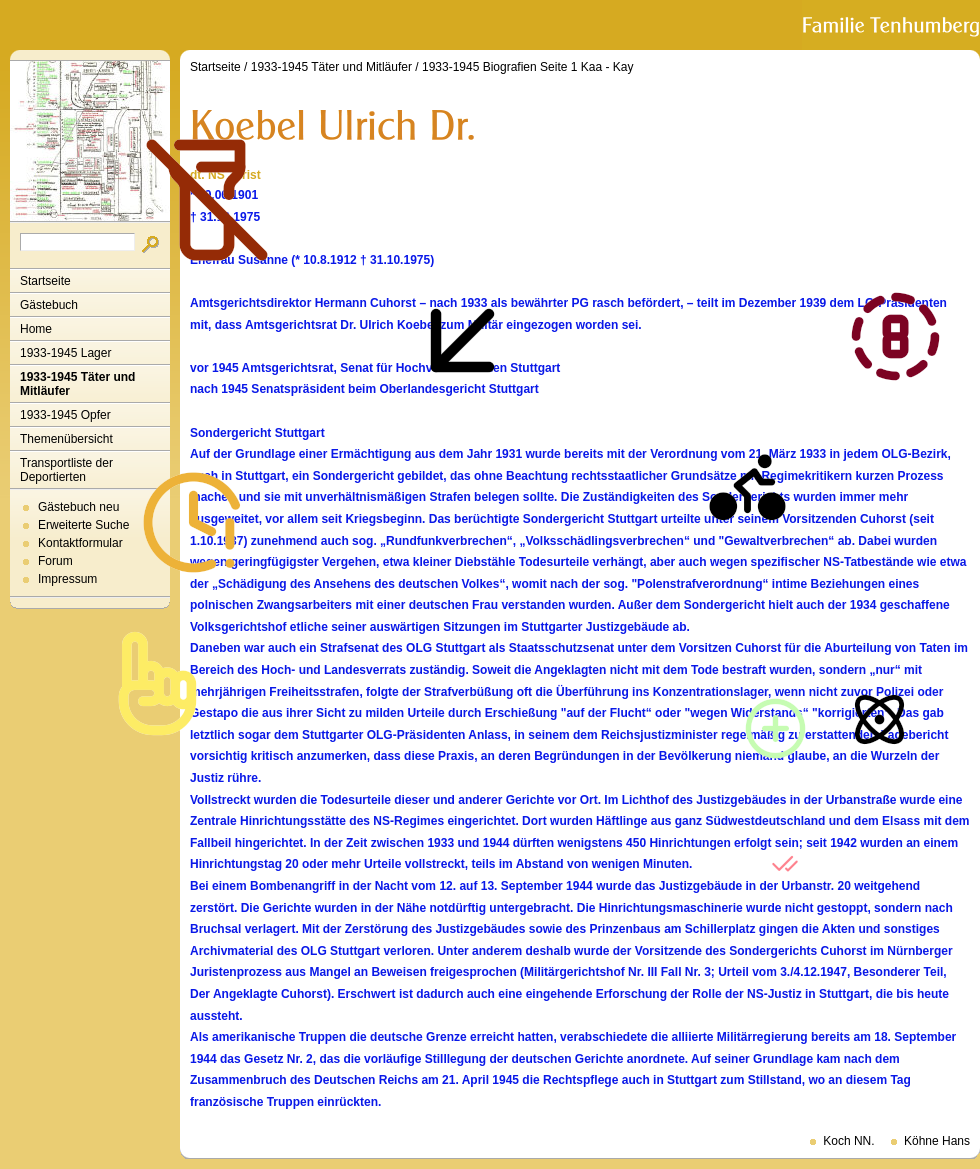 This screenshot has height=1169, width=980. I want to click on tap to select or indicate something, so click(157, 683).